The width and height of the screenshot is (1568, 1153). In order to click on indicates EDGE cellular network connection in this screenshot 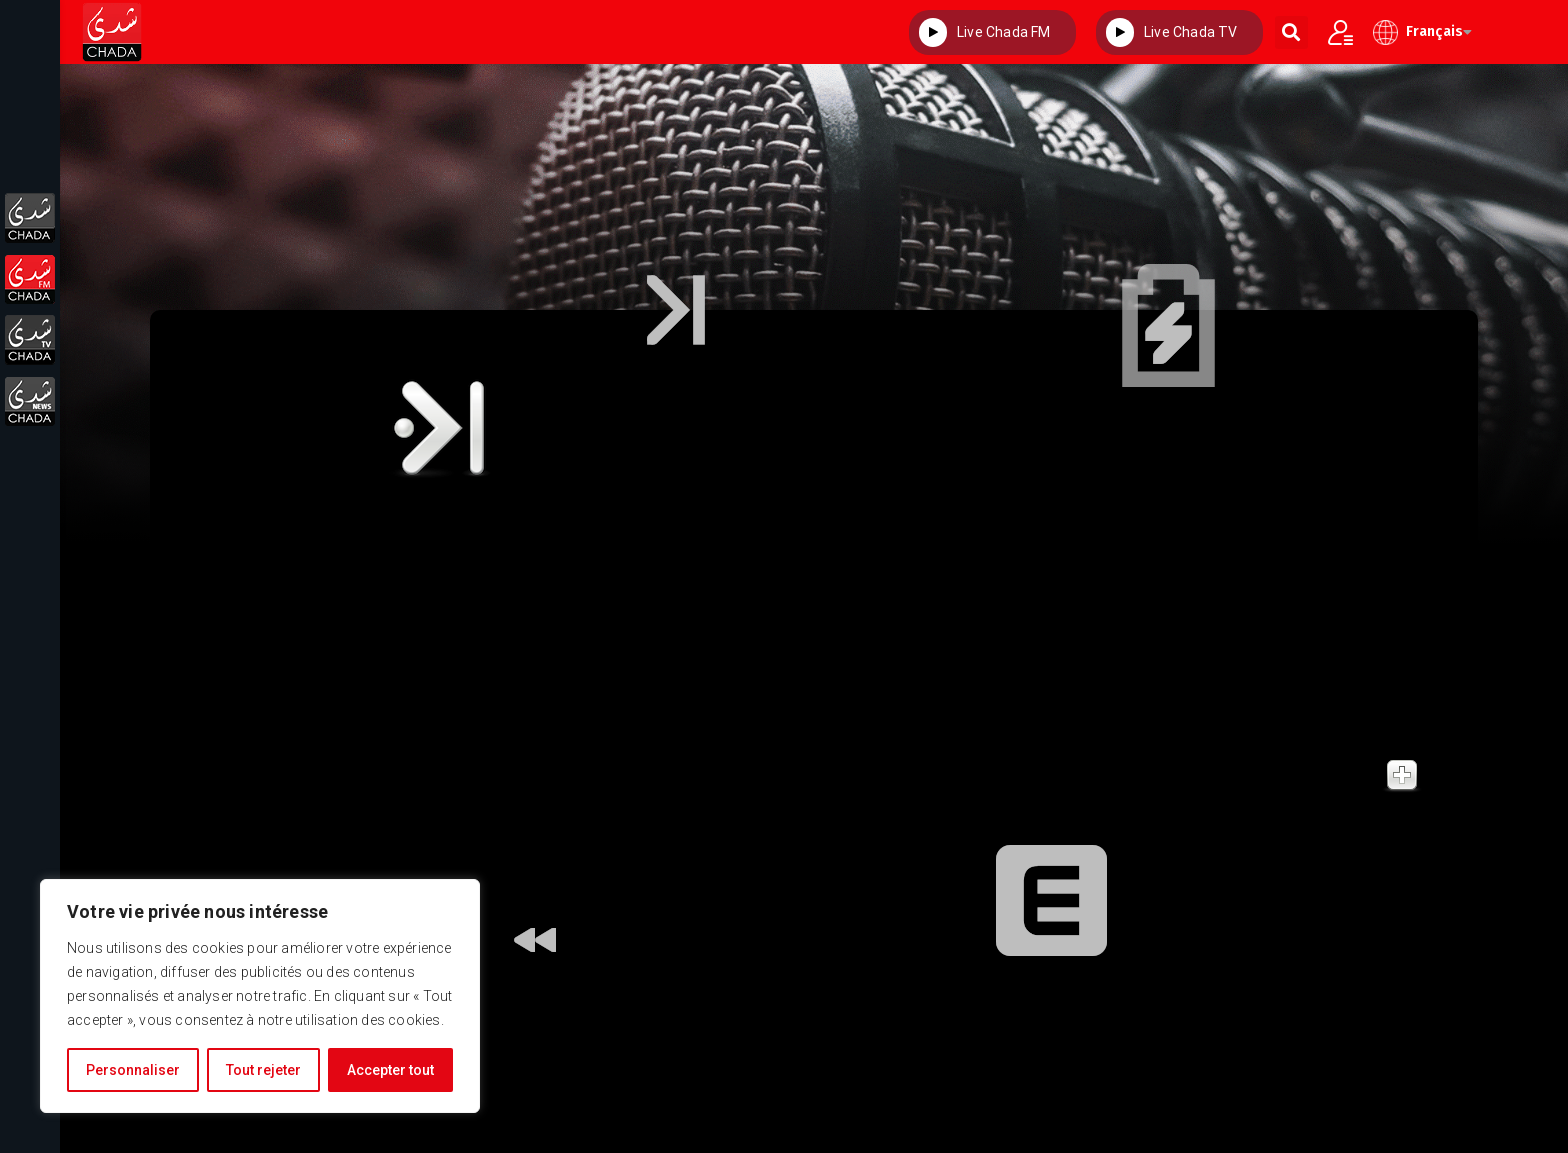, I will do `click(1051, 900)`.